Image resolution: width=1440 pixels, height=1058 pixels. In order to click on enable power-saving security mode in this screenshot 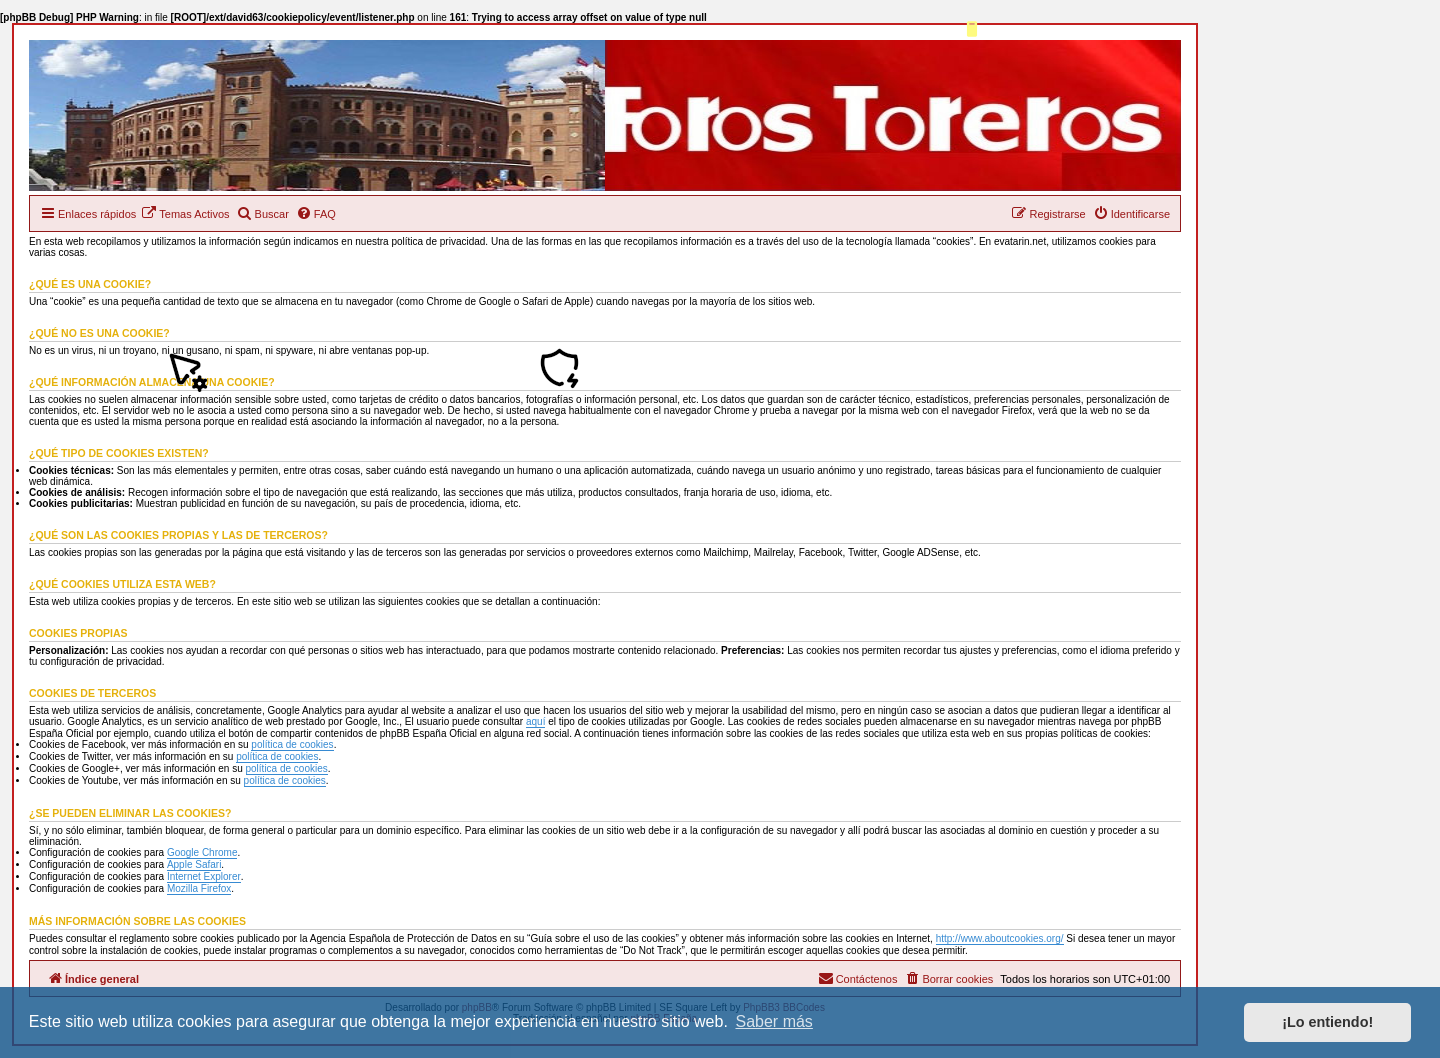, I will do `click(559, 367)`.